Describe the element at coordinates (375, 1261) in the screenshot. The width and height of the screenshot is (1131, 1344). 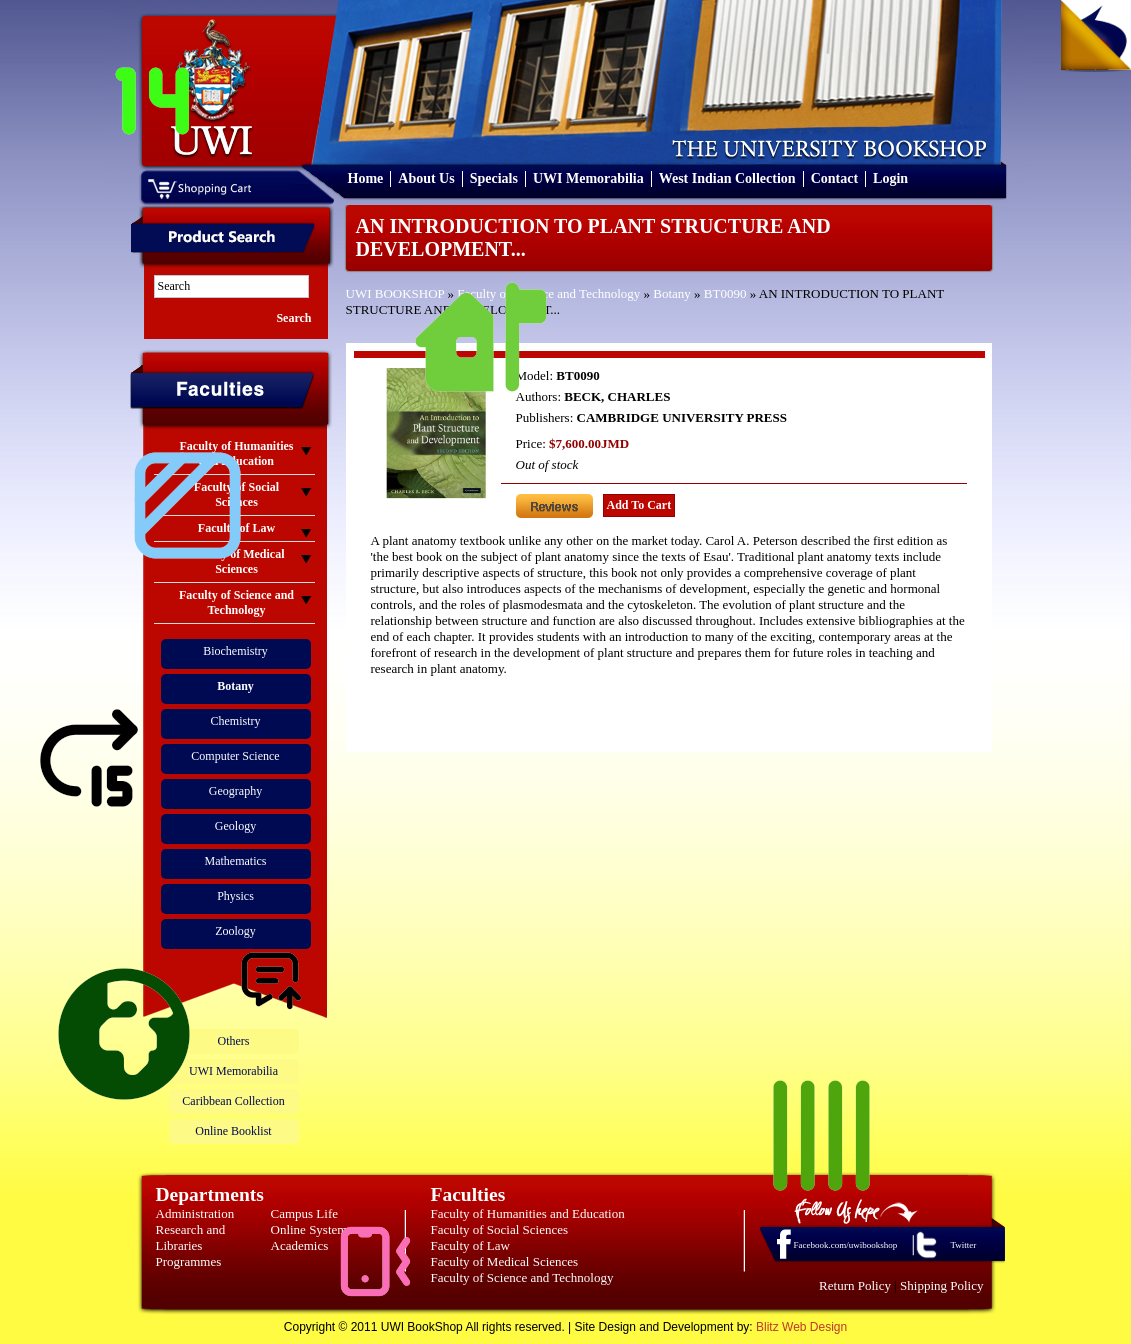
I see `phone is on vibrate mode` at that location.